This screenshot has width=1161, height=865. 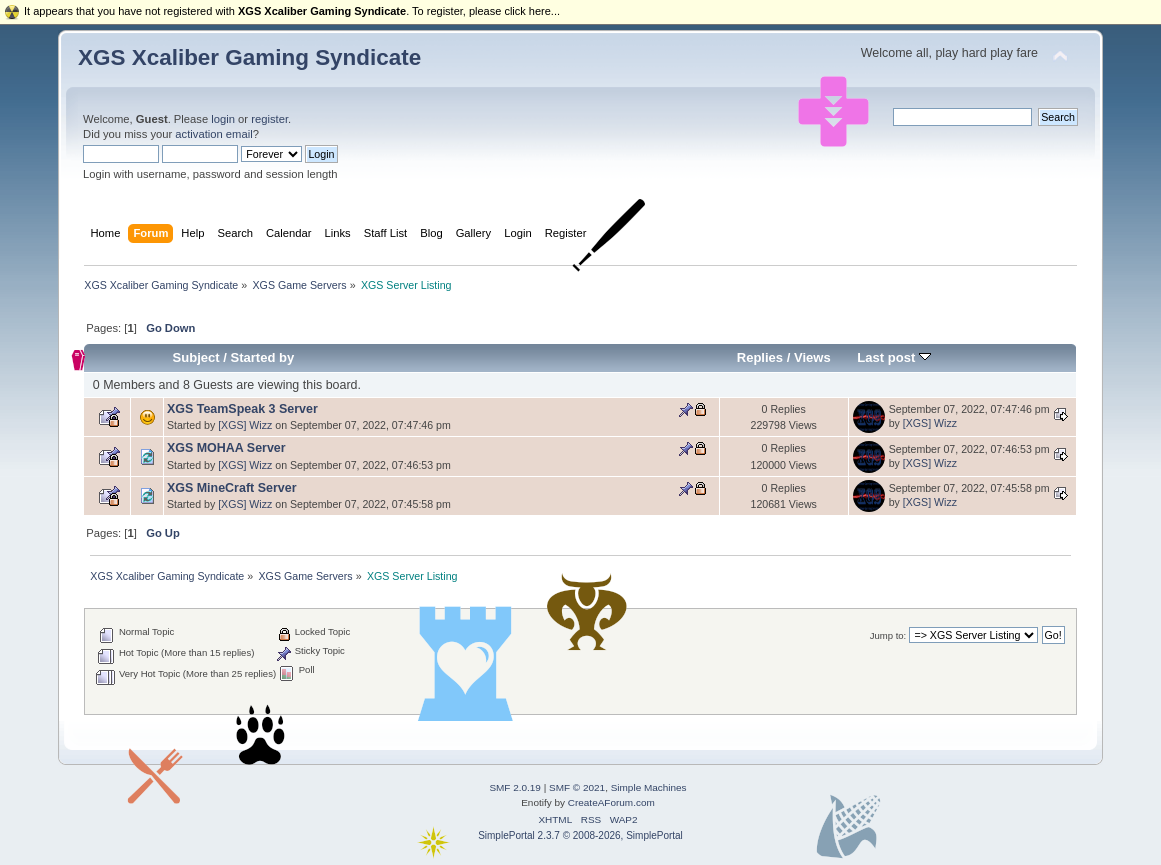 What do you see at coordinates (433, 842) in the screenshot?
I see `indicates a hazard or danger zone in gameplay` at bounding box center [433, 842].